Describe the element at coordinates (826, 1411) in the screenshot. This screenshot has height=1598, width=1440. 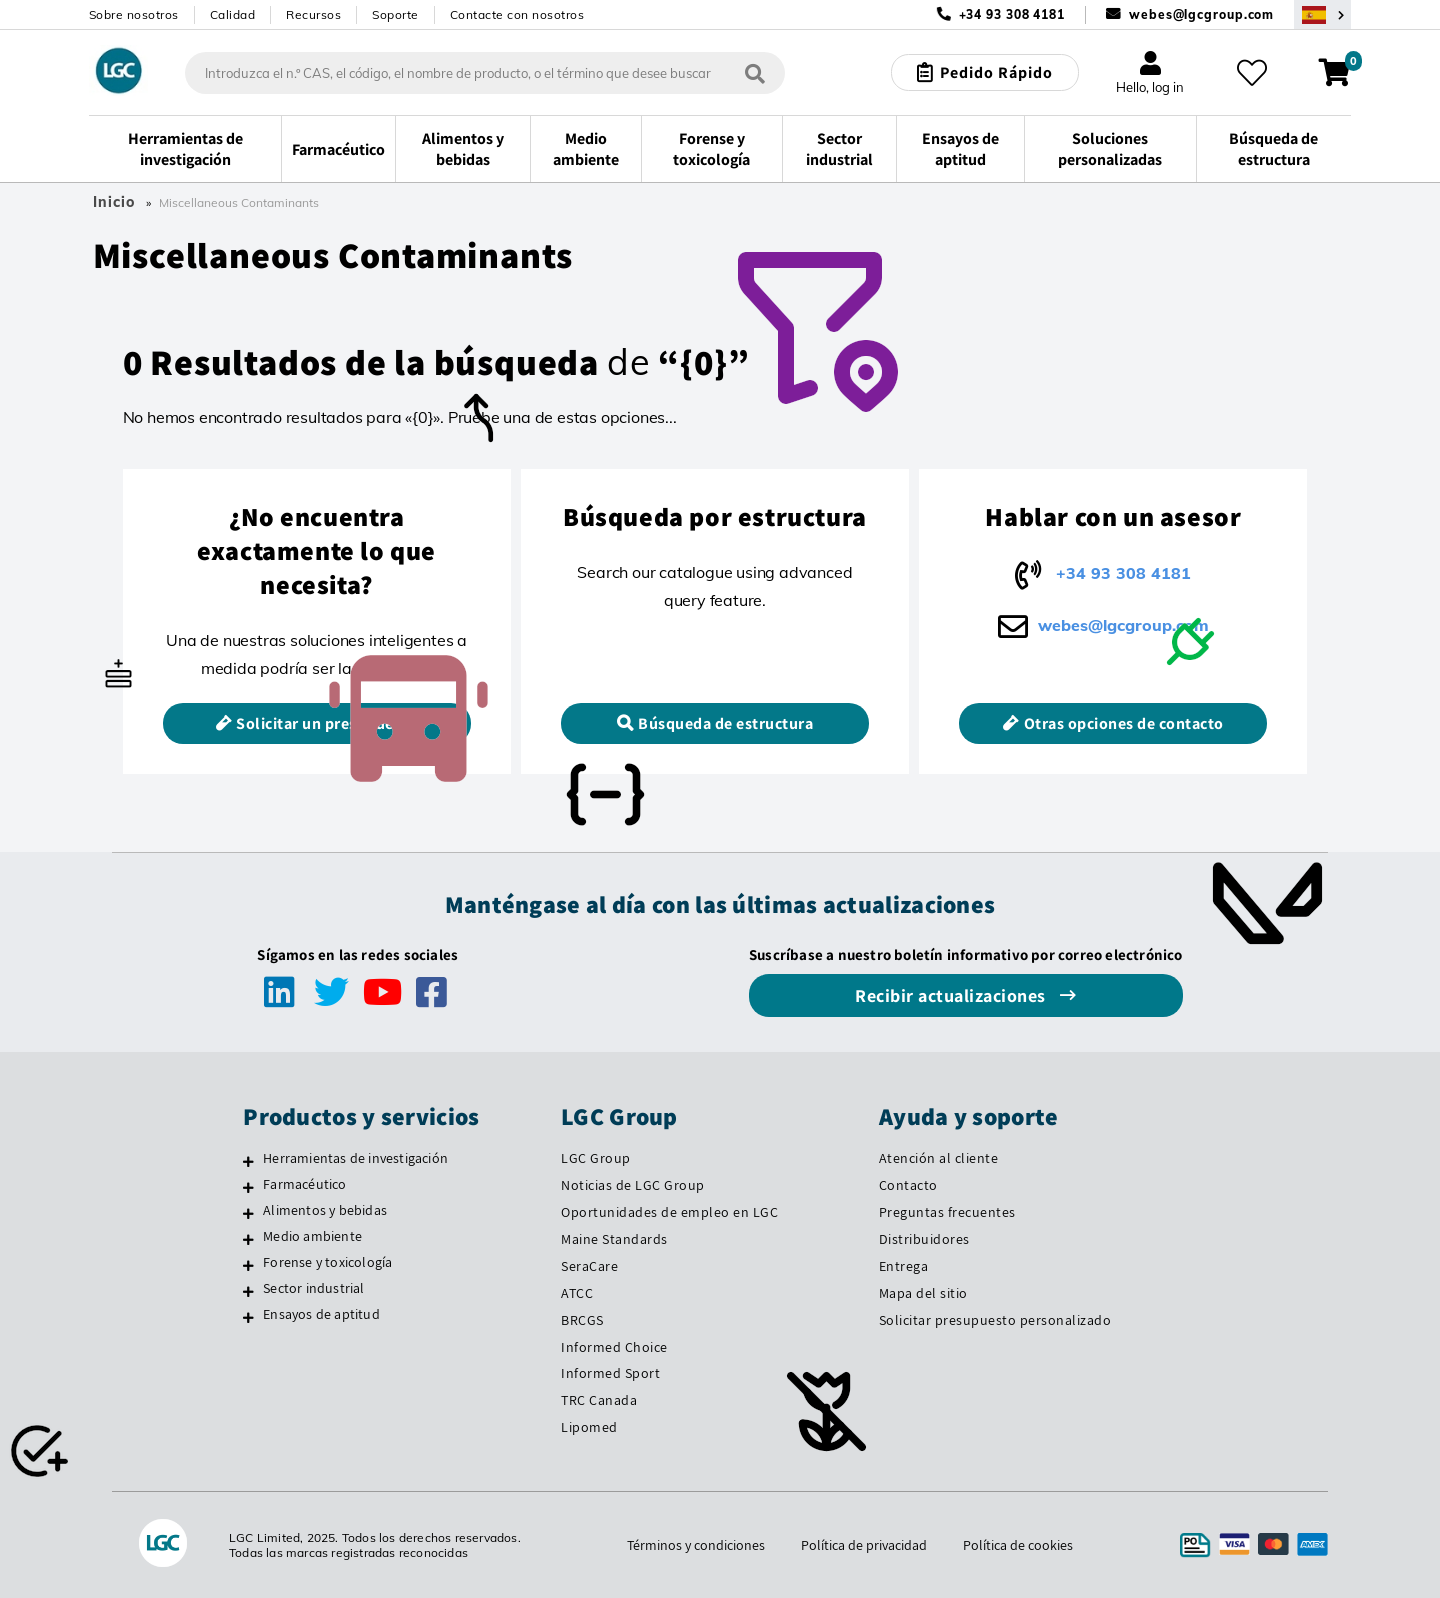
I see `disable macro or close-up camera mode` at that location.